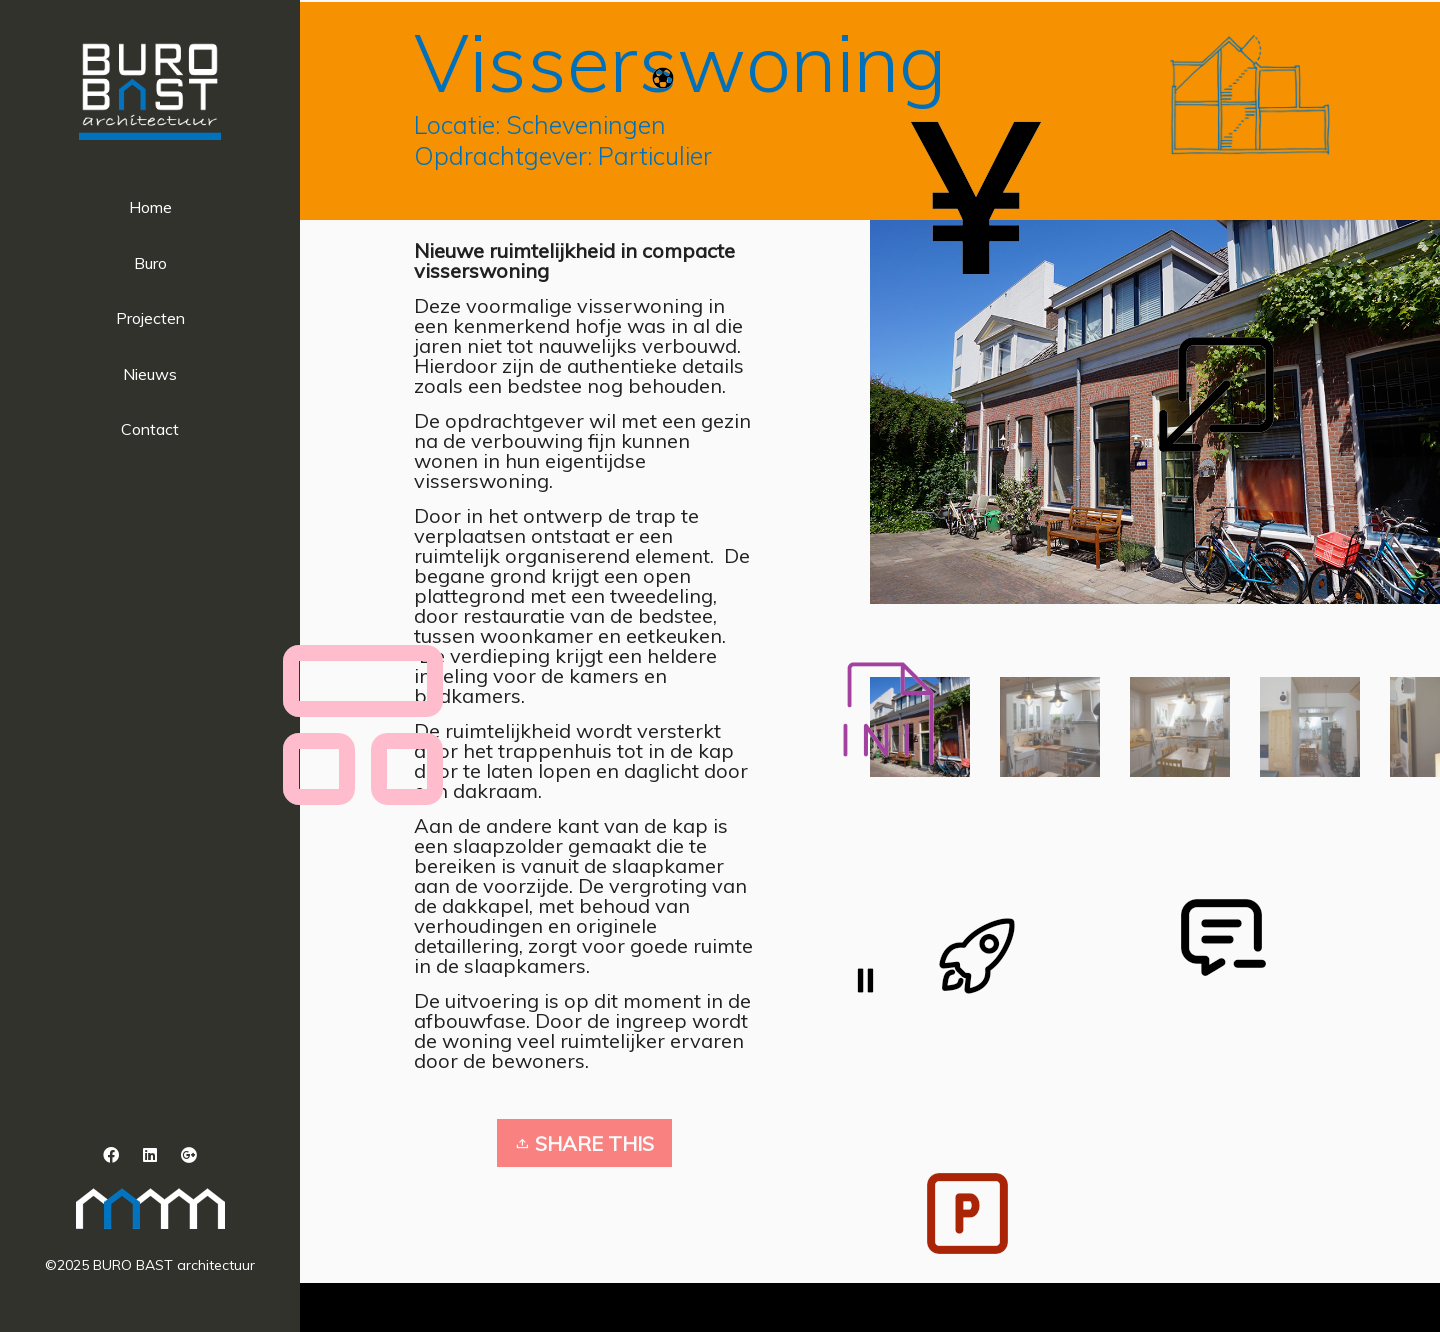 The width and height of the screenshot is (1440, 1332). Describe the element at coordinates (663, 78) in the screenshot. I see `view football or soccer content` at that location.